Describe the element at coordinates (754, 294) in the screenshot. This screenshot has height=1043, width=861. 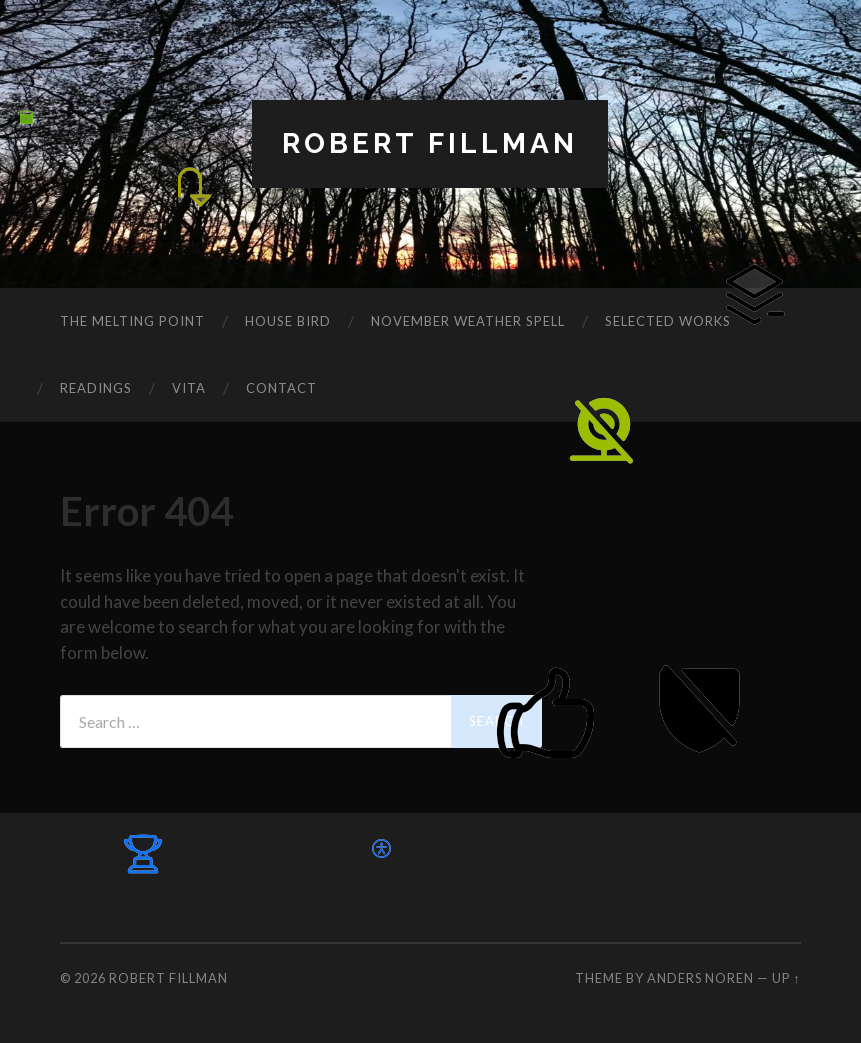
I see `remove a layer from the stack` at that location.